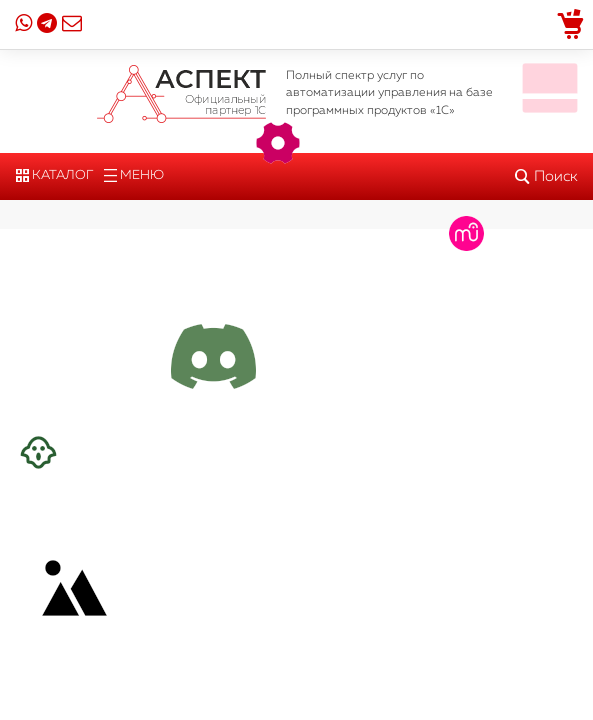 This screenshot has height=720, width=593. Describe the element at coordinates (73, 588) in the screenshot. I see `switch to landscape photo mode` at that location.